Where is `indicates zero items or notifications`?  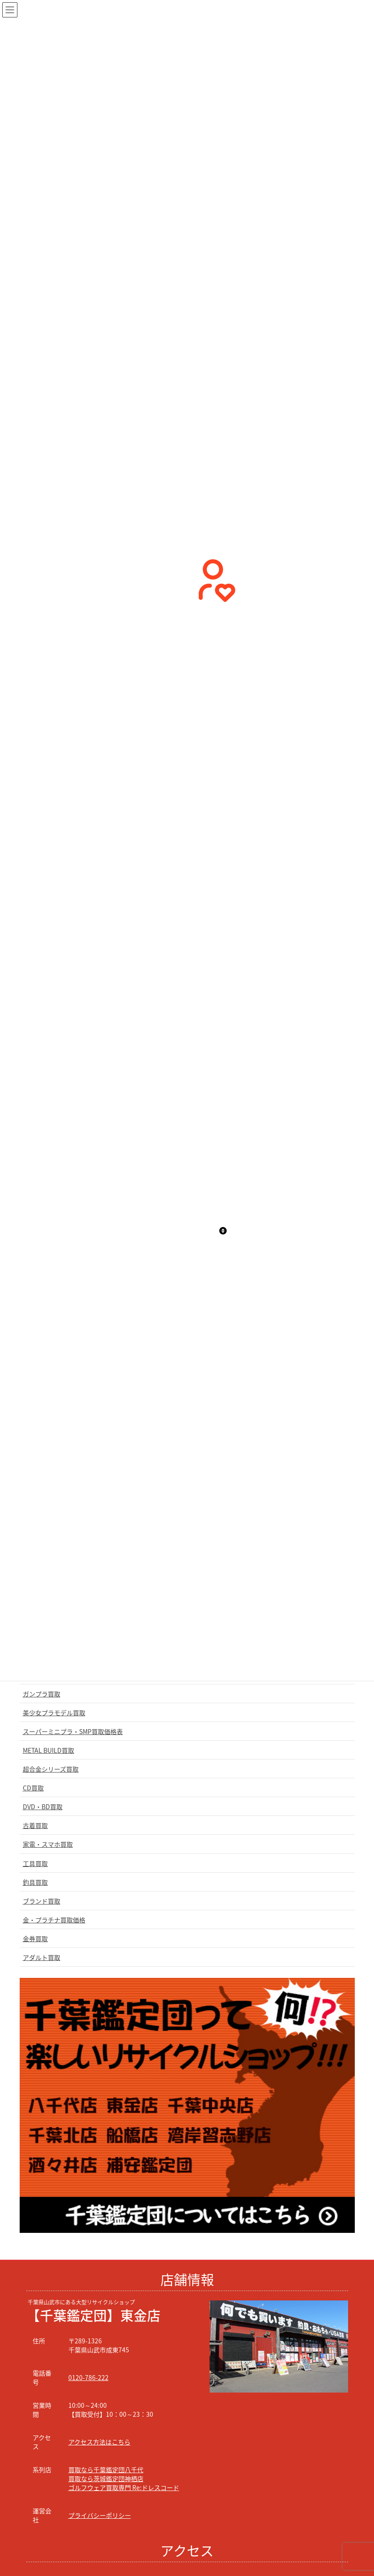
indicates zero items or notifications is located at coordinates (223, 1231).